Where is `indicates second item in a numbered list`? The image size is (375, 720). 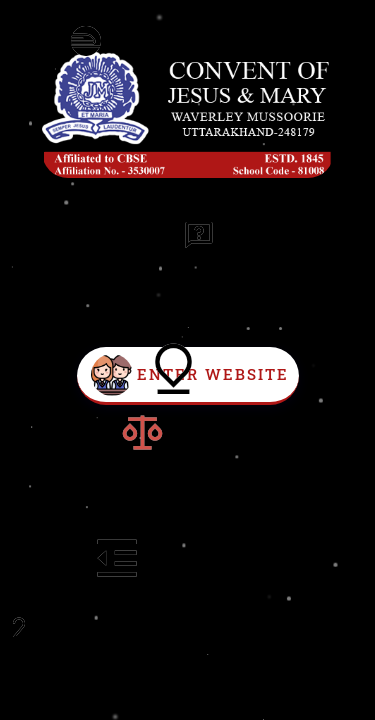
indicates second item in a numbered list is located at coordinates (19, 628).